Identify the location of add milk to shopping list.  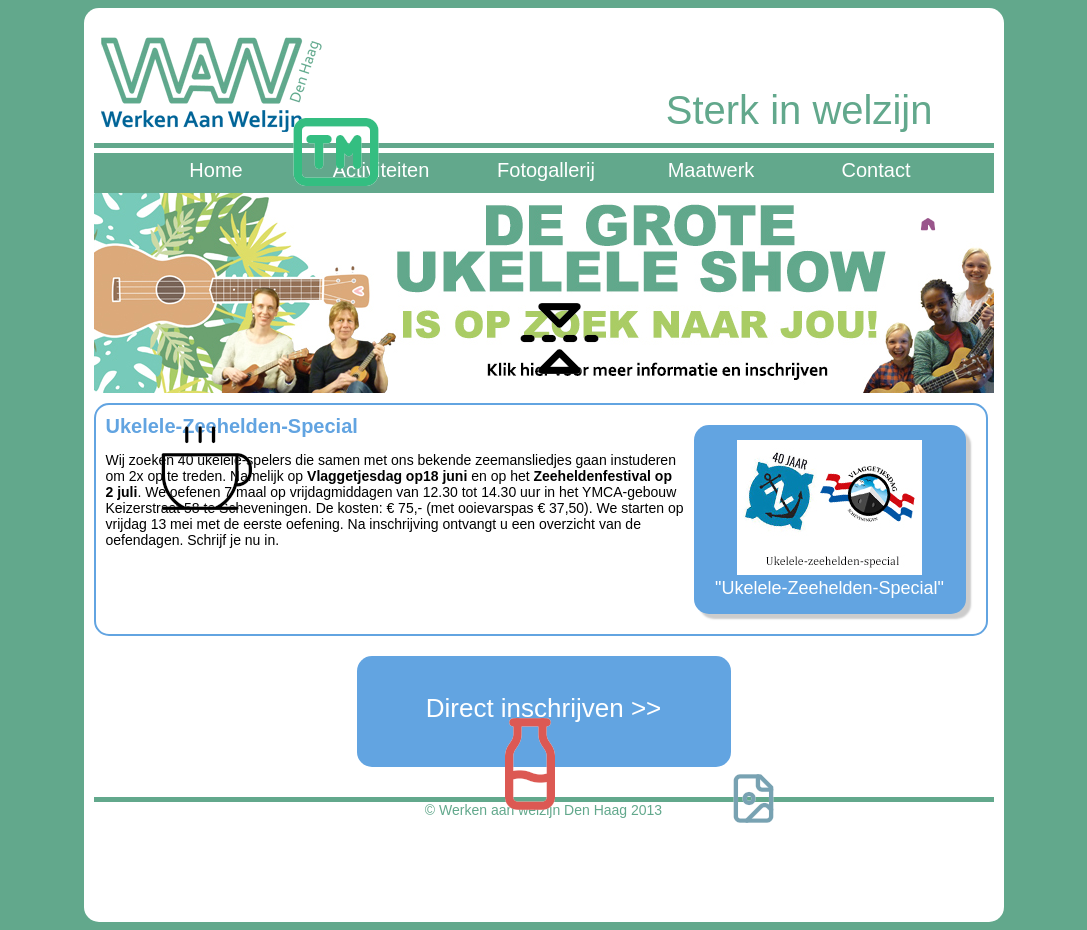
(530, 764).